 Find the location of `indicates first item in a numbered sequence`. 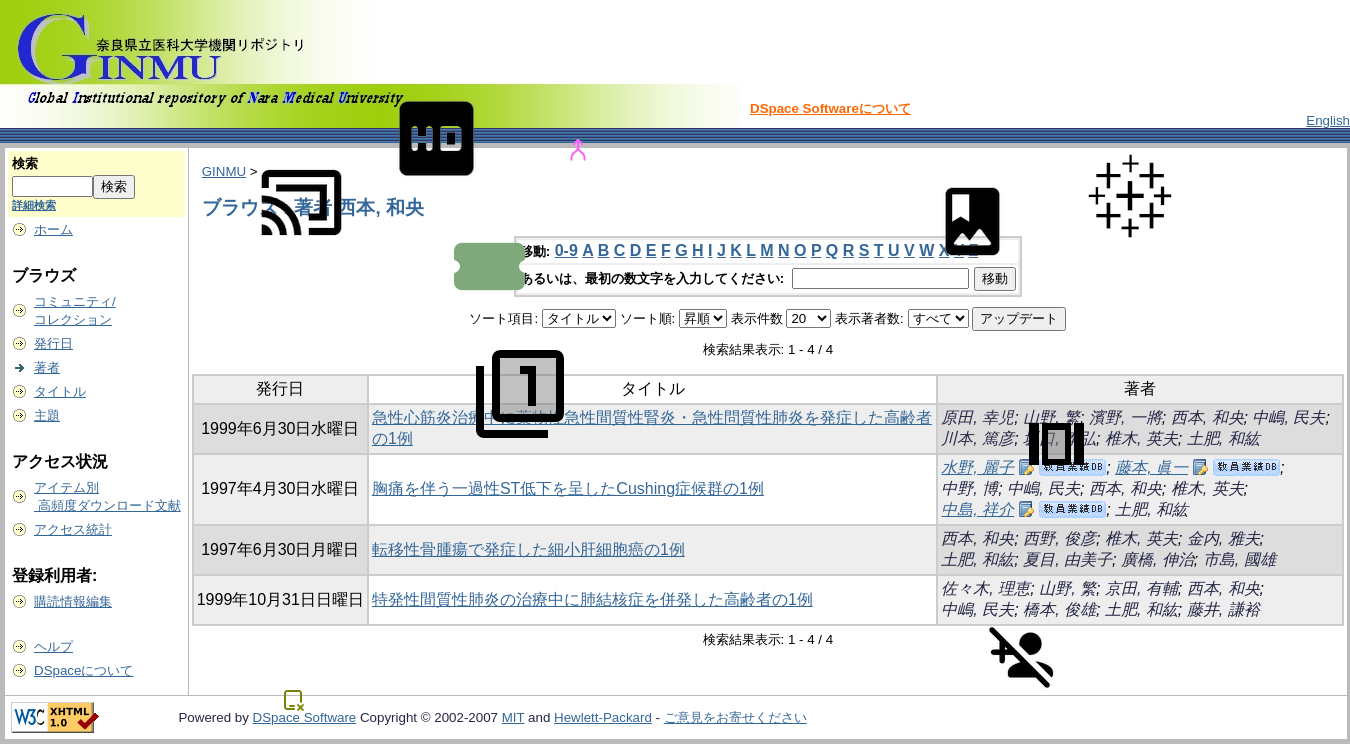

indicates first item in a numbered sequence is located at coordinates (520, 394).